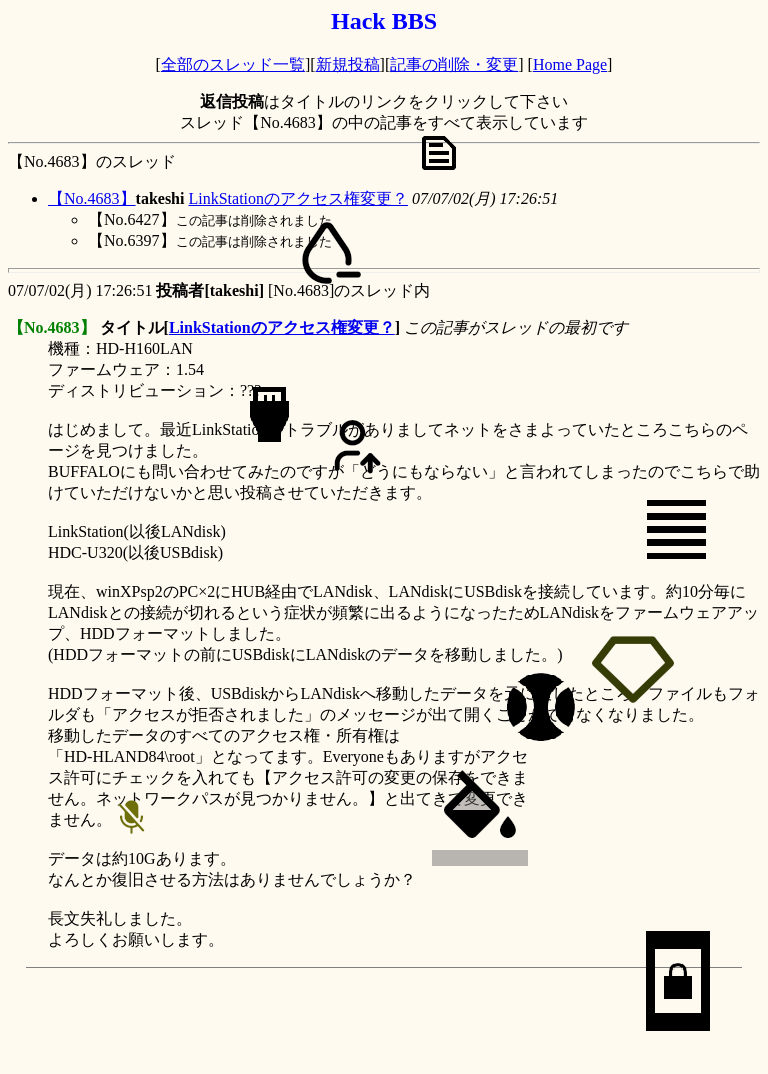 The width and height of the screenshot is (768, 1074). Describe the element at coordinates (439, 153) in the screenshot. I see `view text document or note` at that location.